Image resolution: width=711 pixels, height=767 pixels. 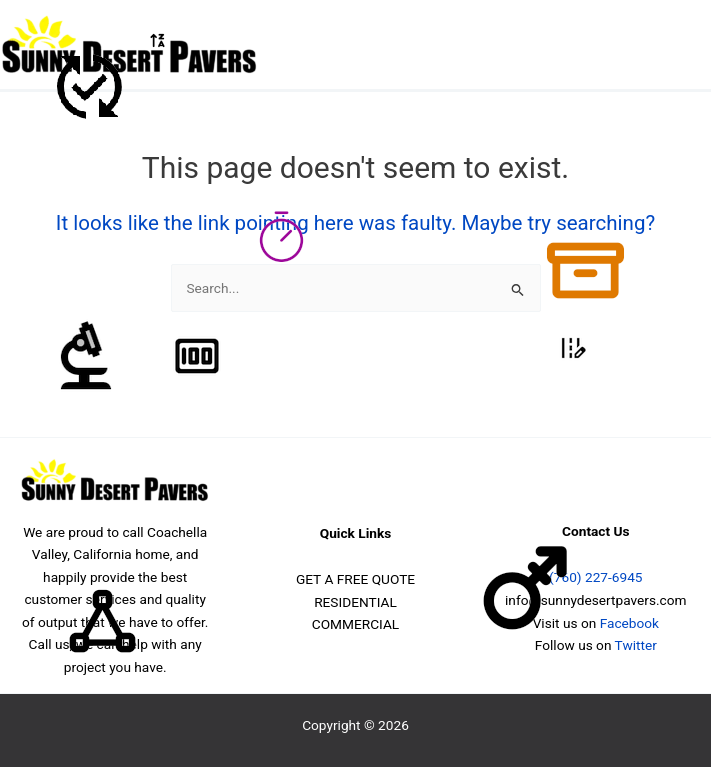 I want to click on create a triangle shape in vector editing mode, so click(x=102, y=619).